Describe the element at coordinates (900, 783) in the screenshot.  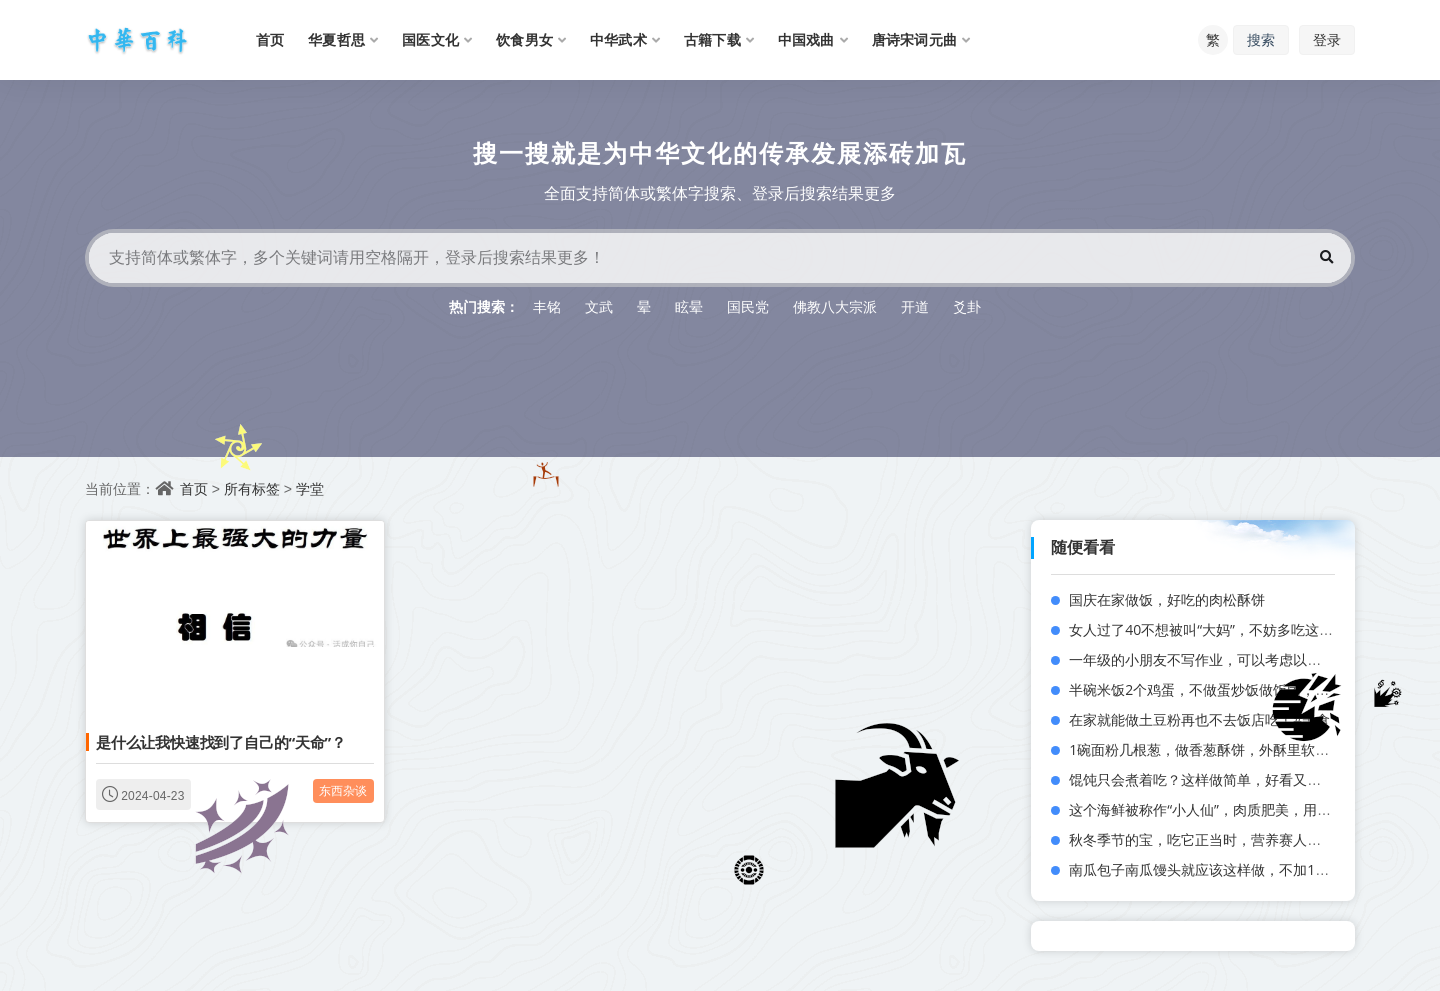
I see `represents Capricorn zodiac sign` at that location.